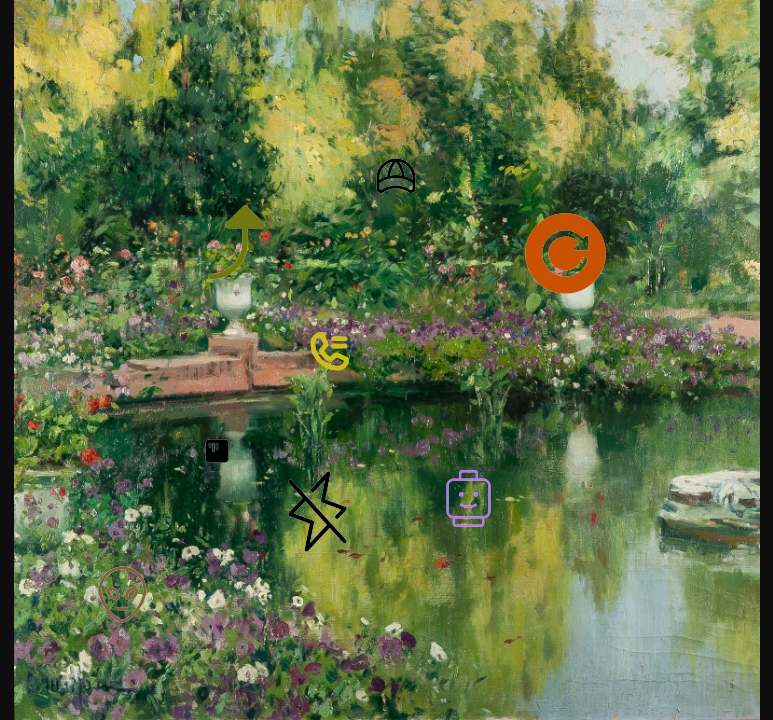 The width and height of the screenshot is (773, 720). I want to click on go back and up in navigation, so click(236, 242).